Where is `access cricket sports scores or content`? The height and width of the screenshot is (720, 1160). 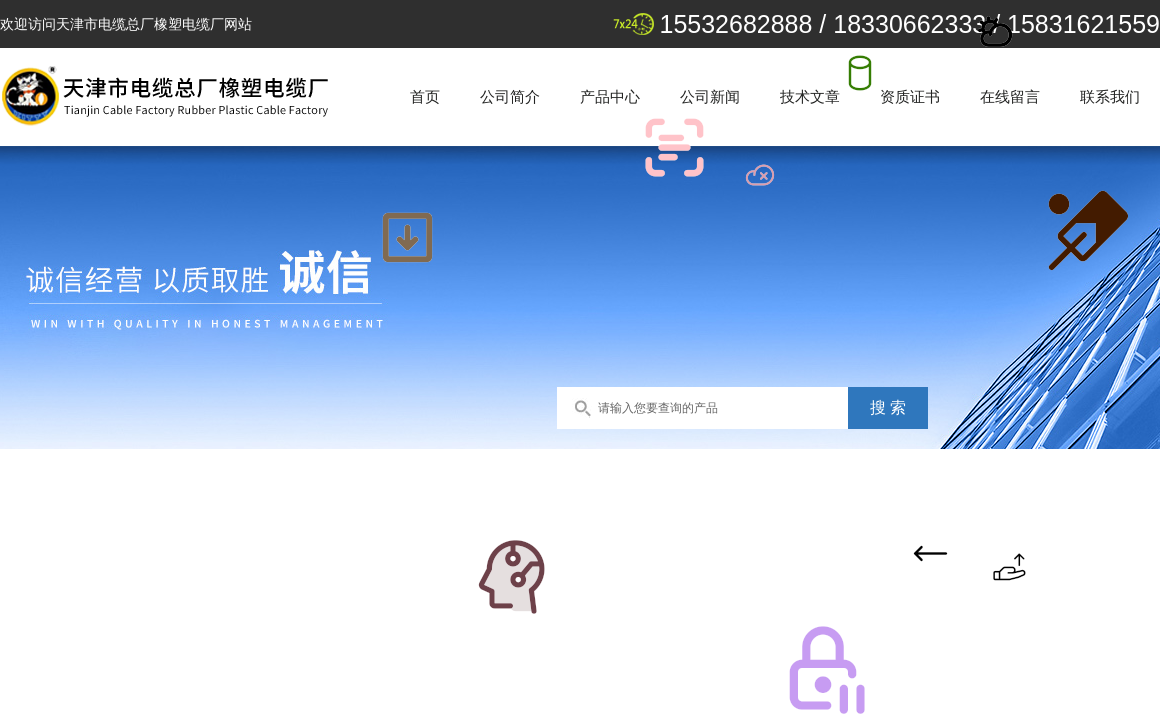 access cricket sports scores or content is located at coordinates (1084, 229).